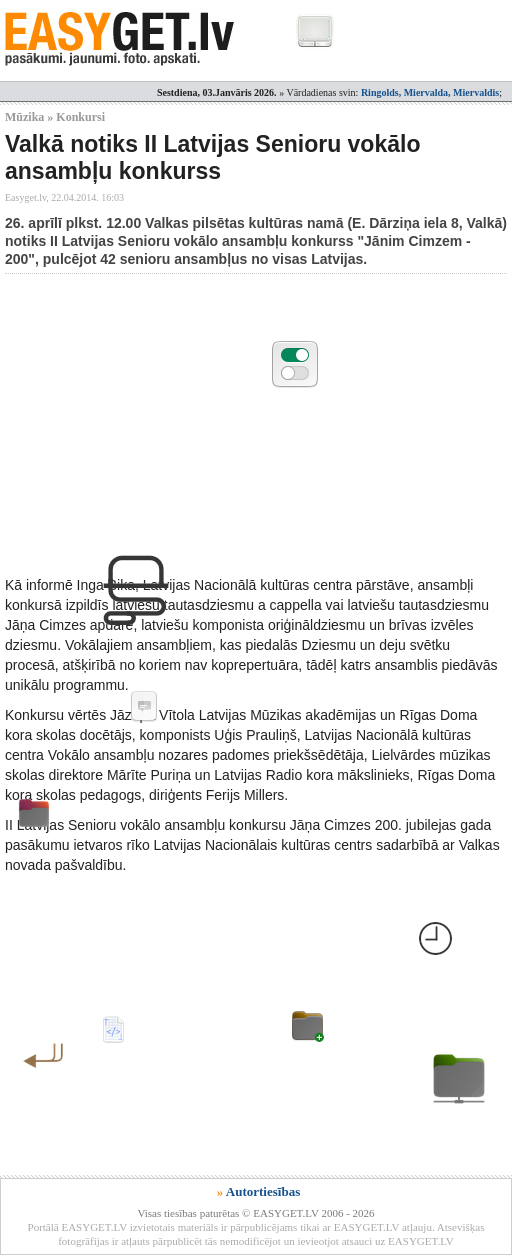 The height and width of the screenshot is (1255, 512). Describe the element at coordinates (314, 32) in the screenshot. I see `touchpad input device settings` at that location.